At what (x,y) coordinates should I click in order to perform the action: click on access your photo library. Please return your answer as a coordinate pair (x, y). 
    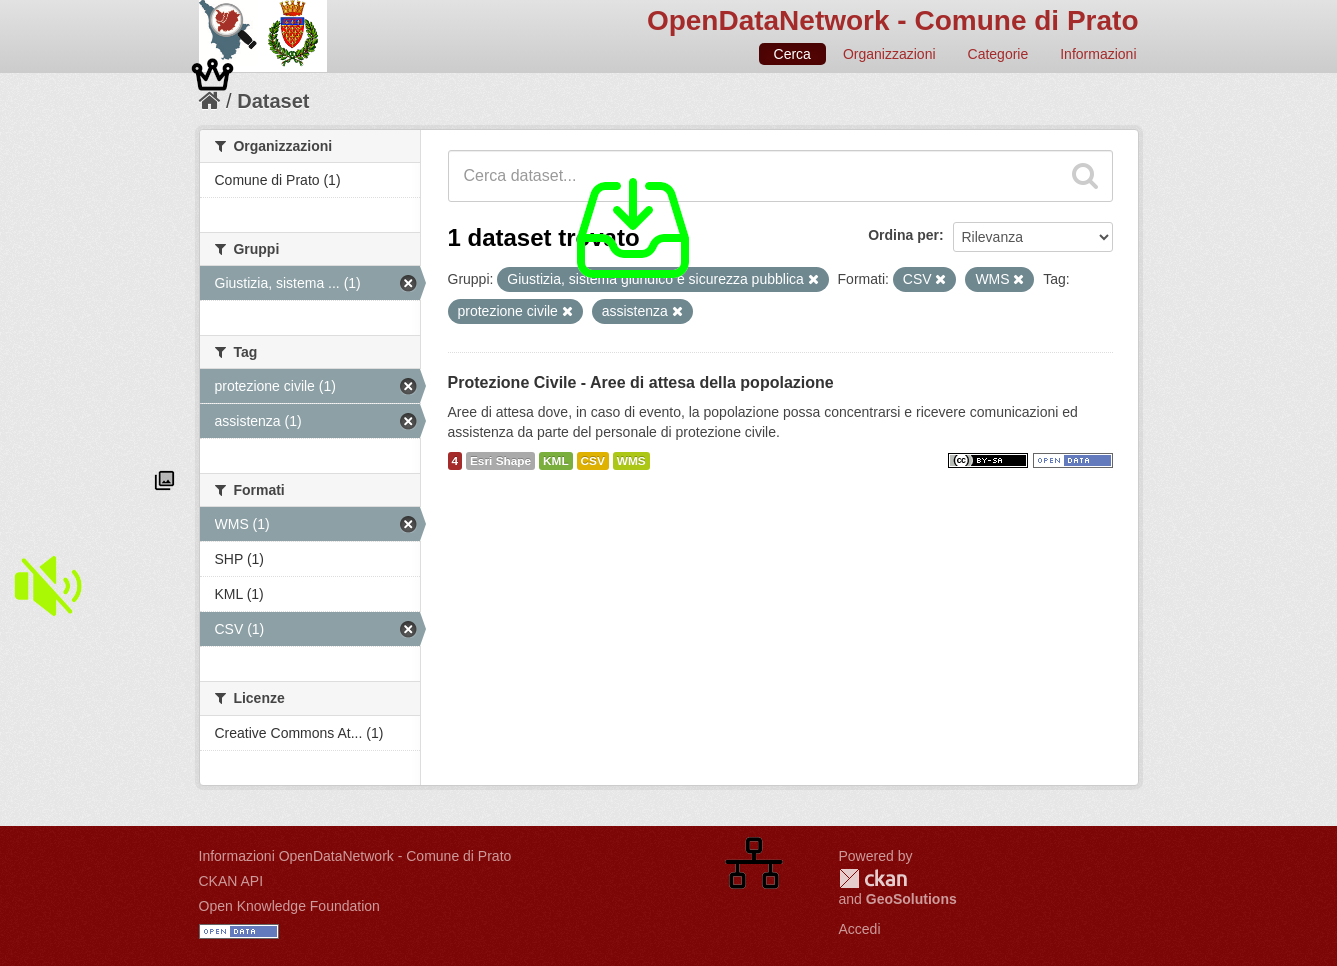
    Looking at the image, I should click on (164, 480).